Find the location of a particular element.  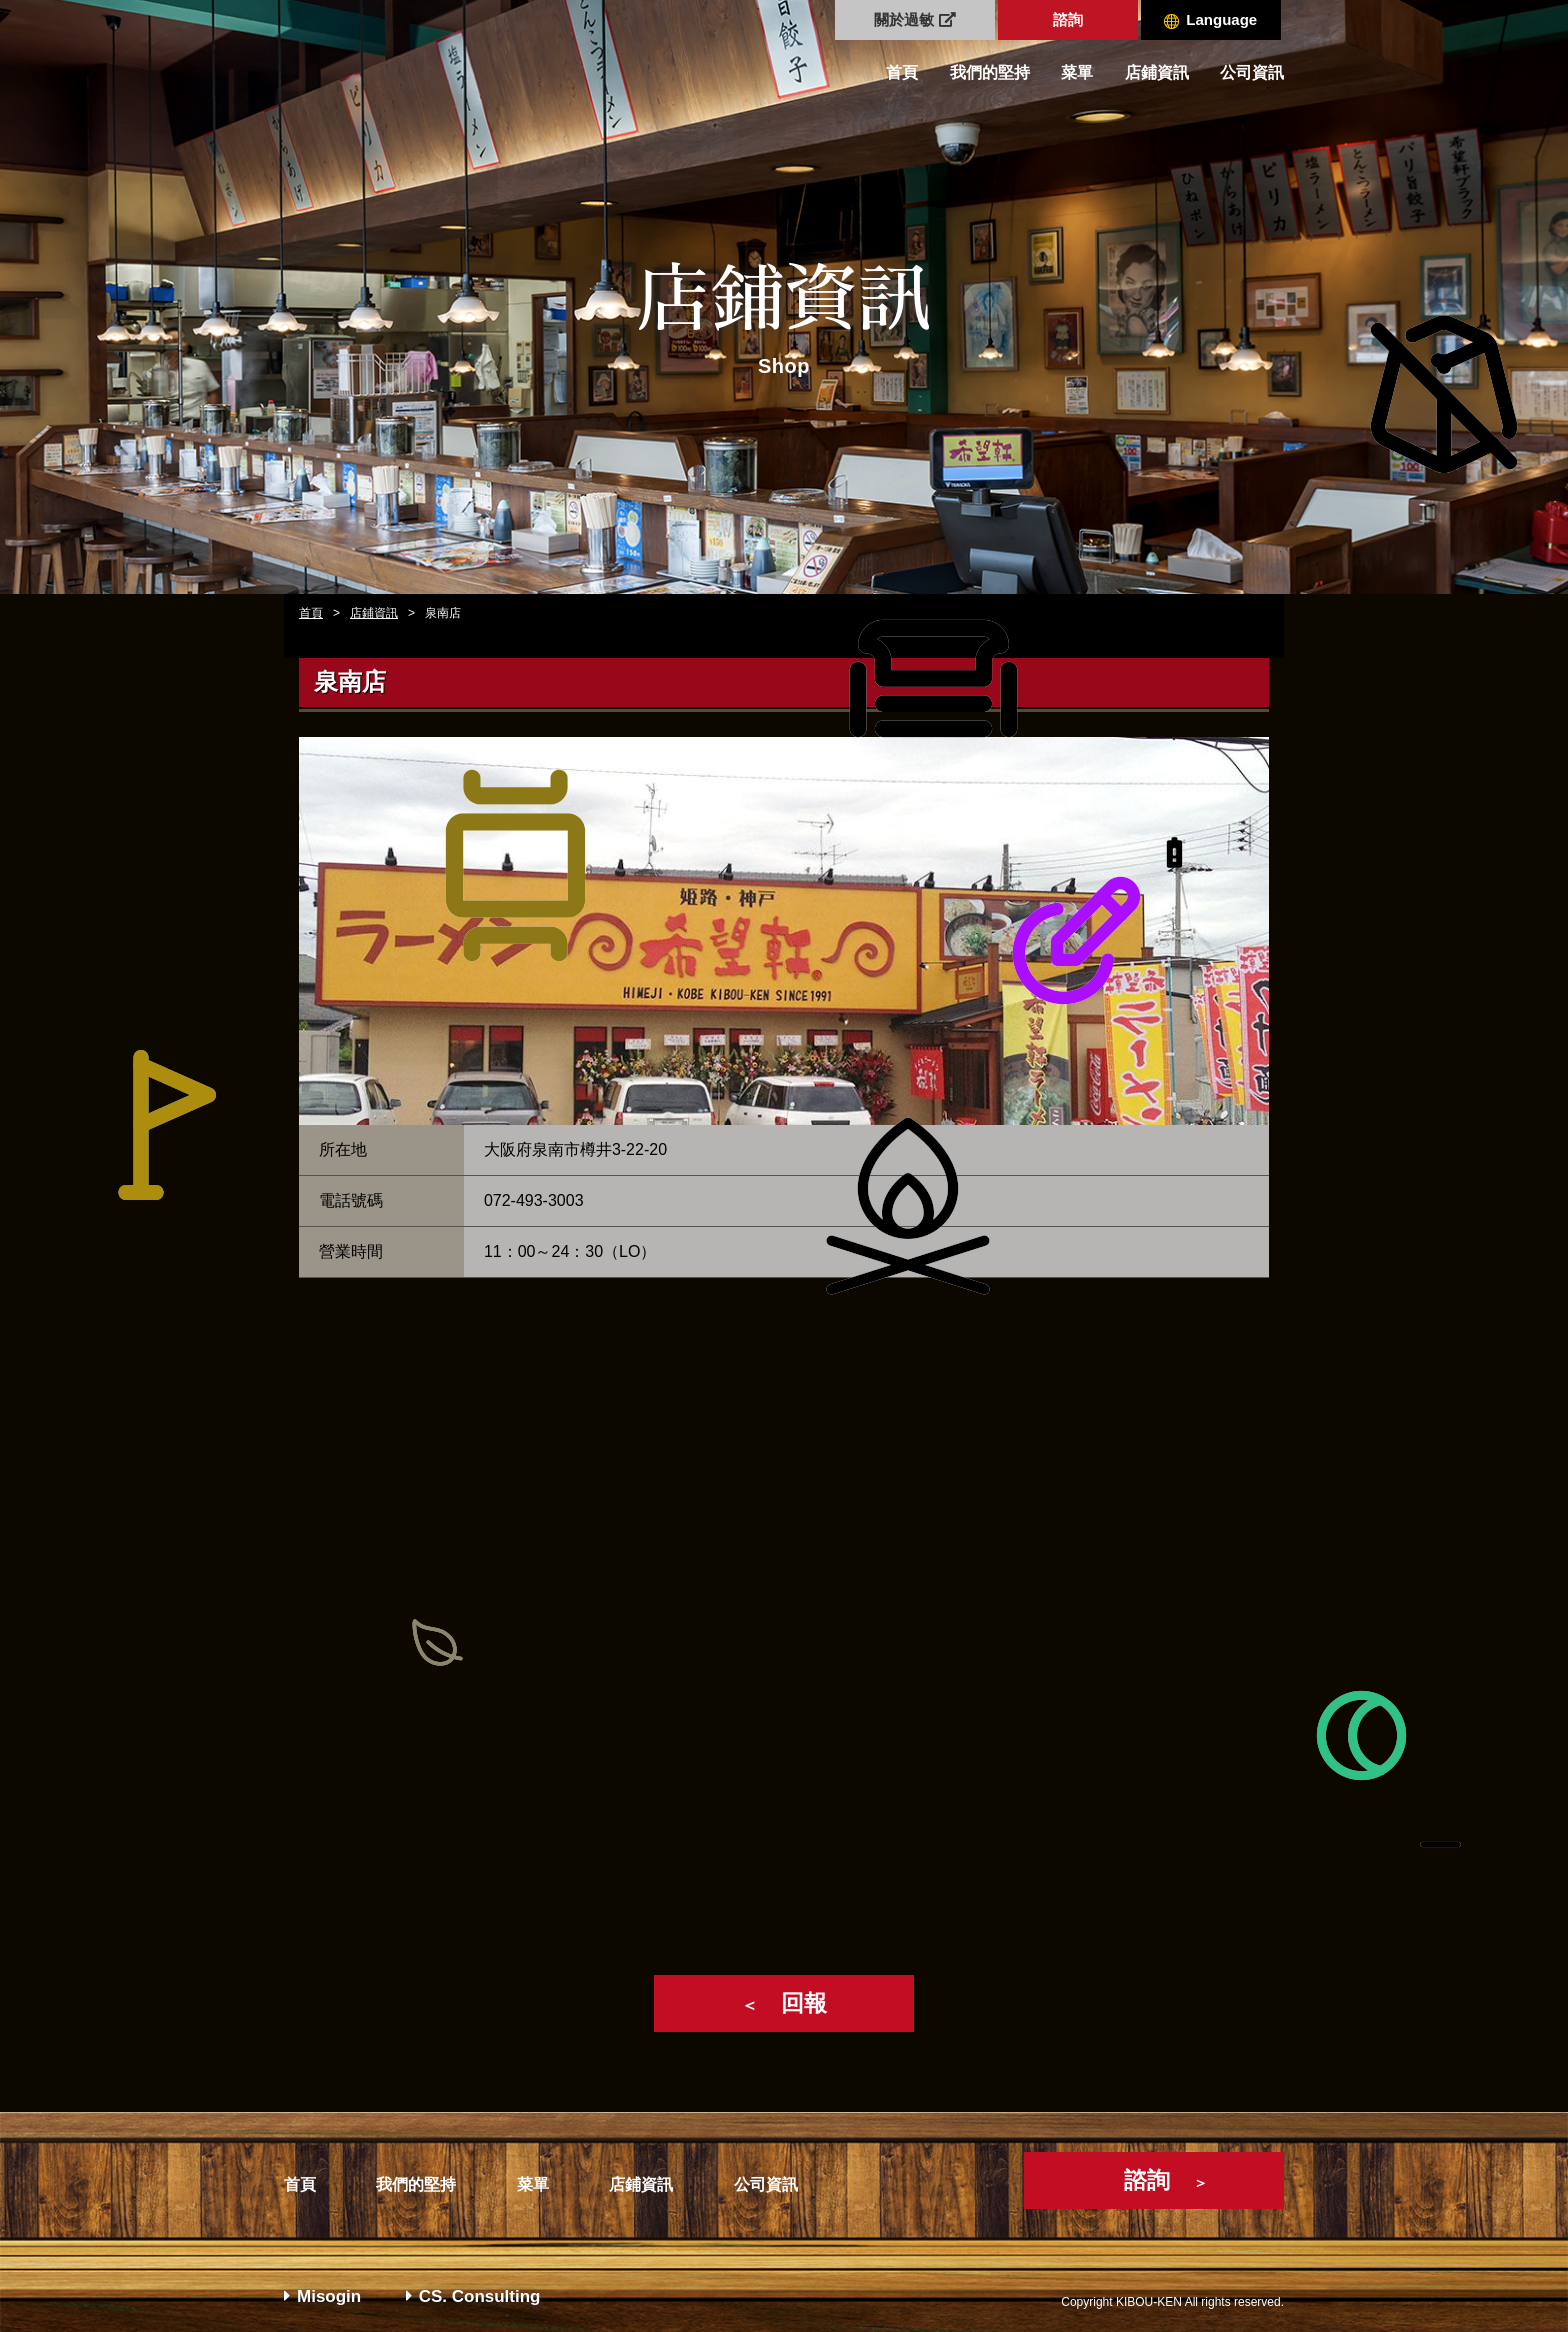

scroll through a vertical carousel is located at coordinates (515, 865).